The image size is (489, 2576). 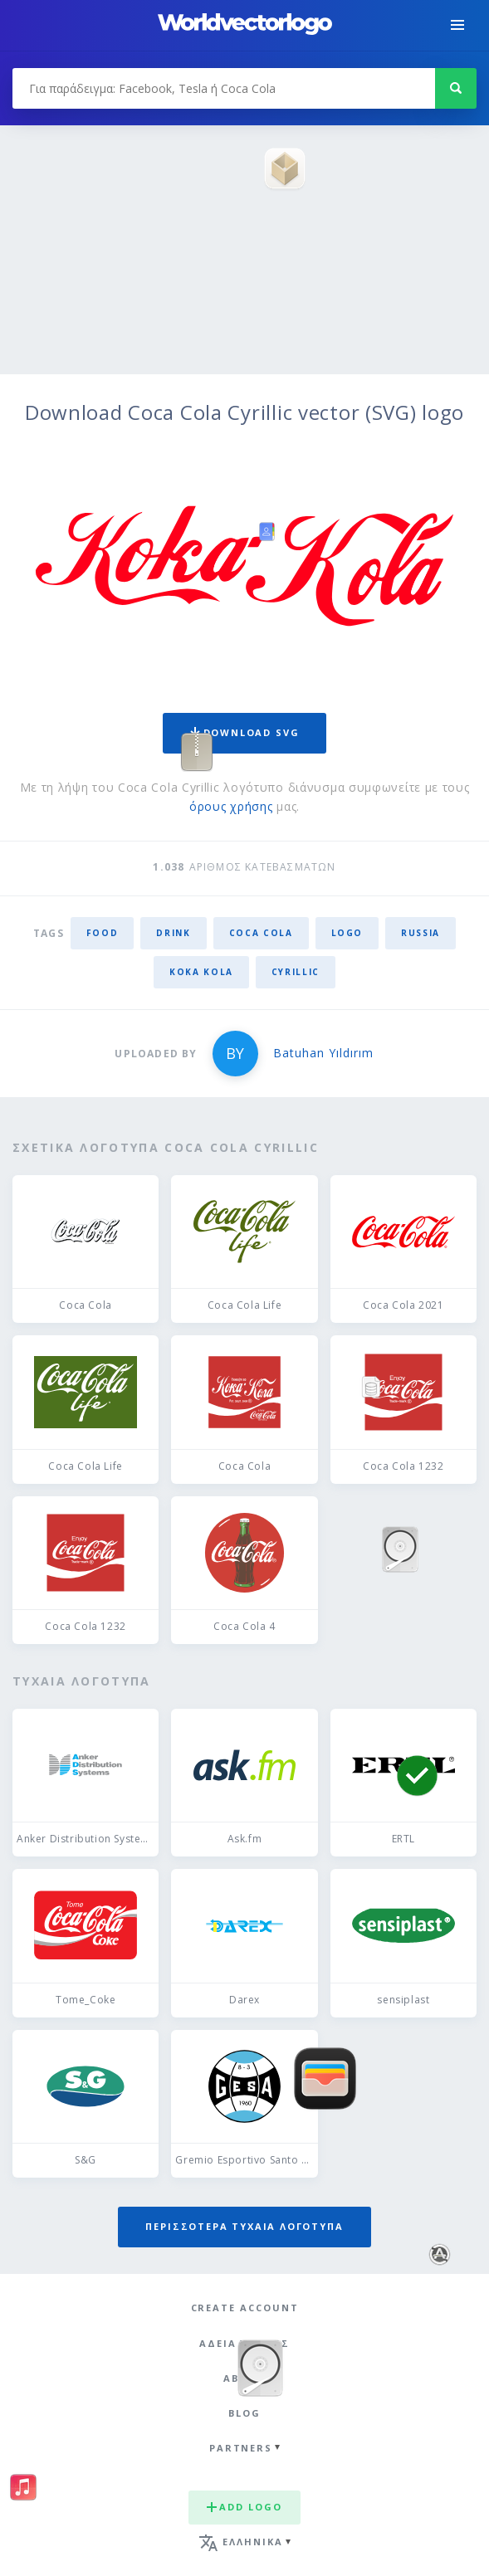 What do you see at coordinates (197, 752) in the screenshot?
I see `open engrampa archive manager` at bounding box center [197, 752].